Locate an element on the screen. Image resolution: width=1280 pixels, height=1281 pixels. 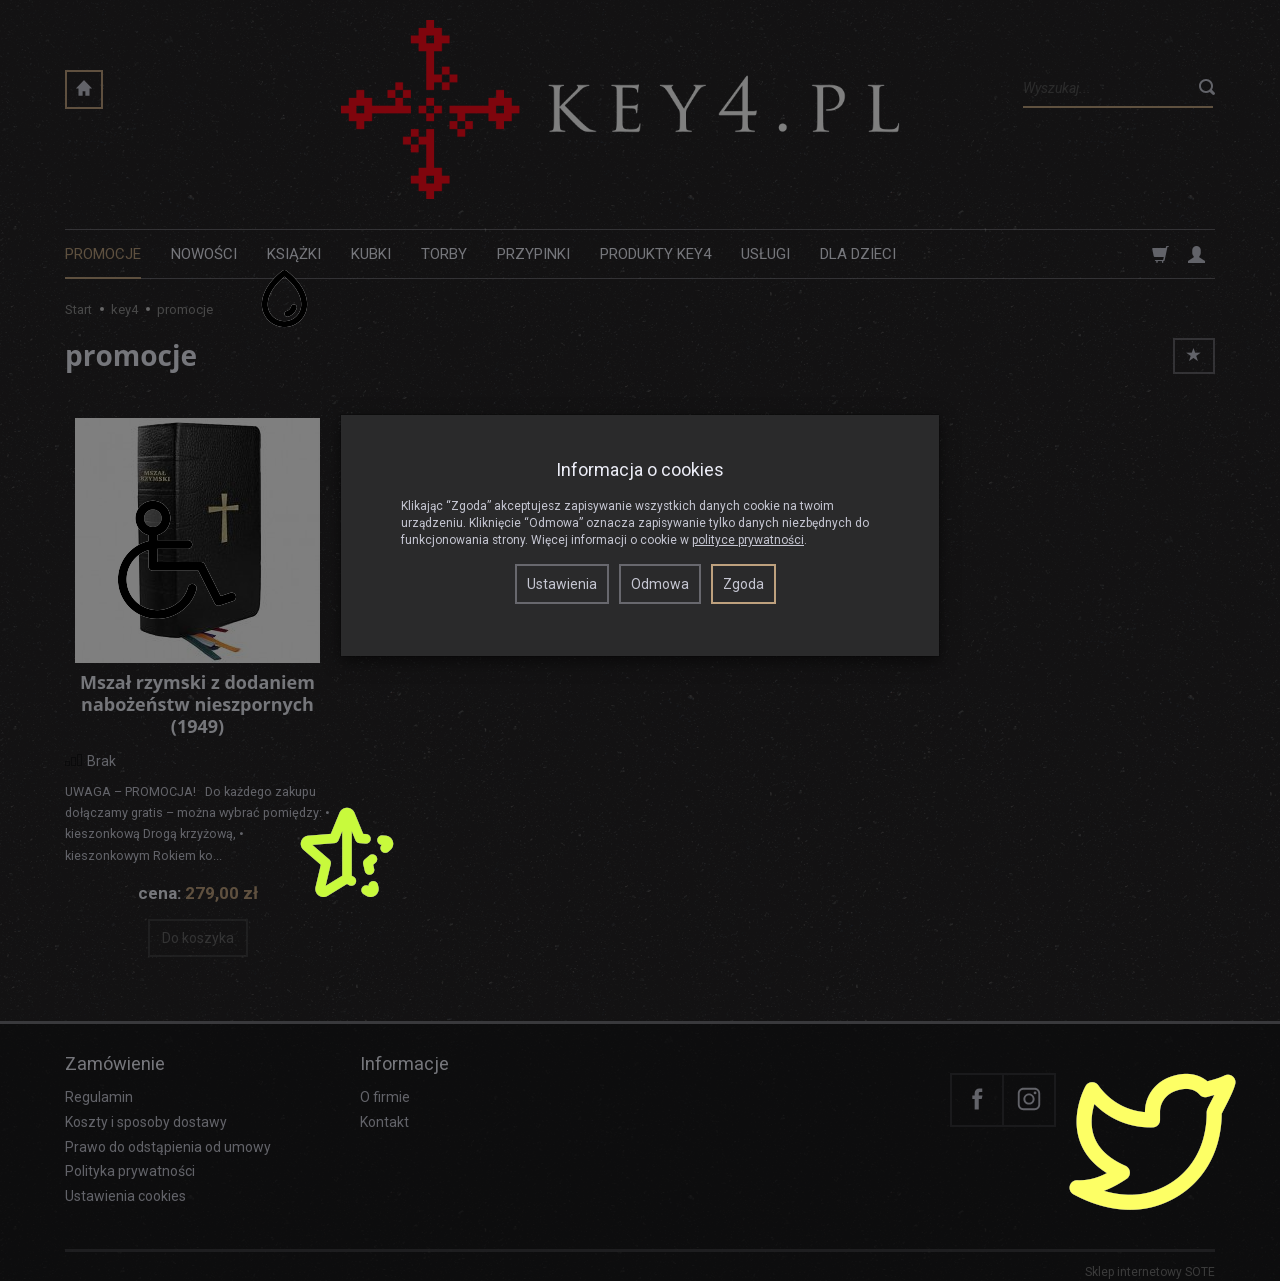
indicates a partial or half-star rating is located at coordinates (347, 854).